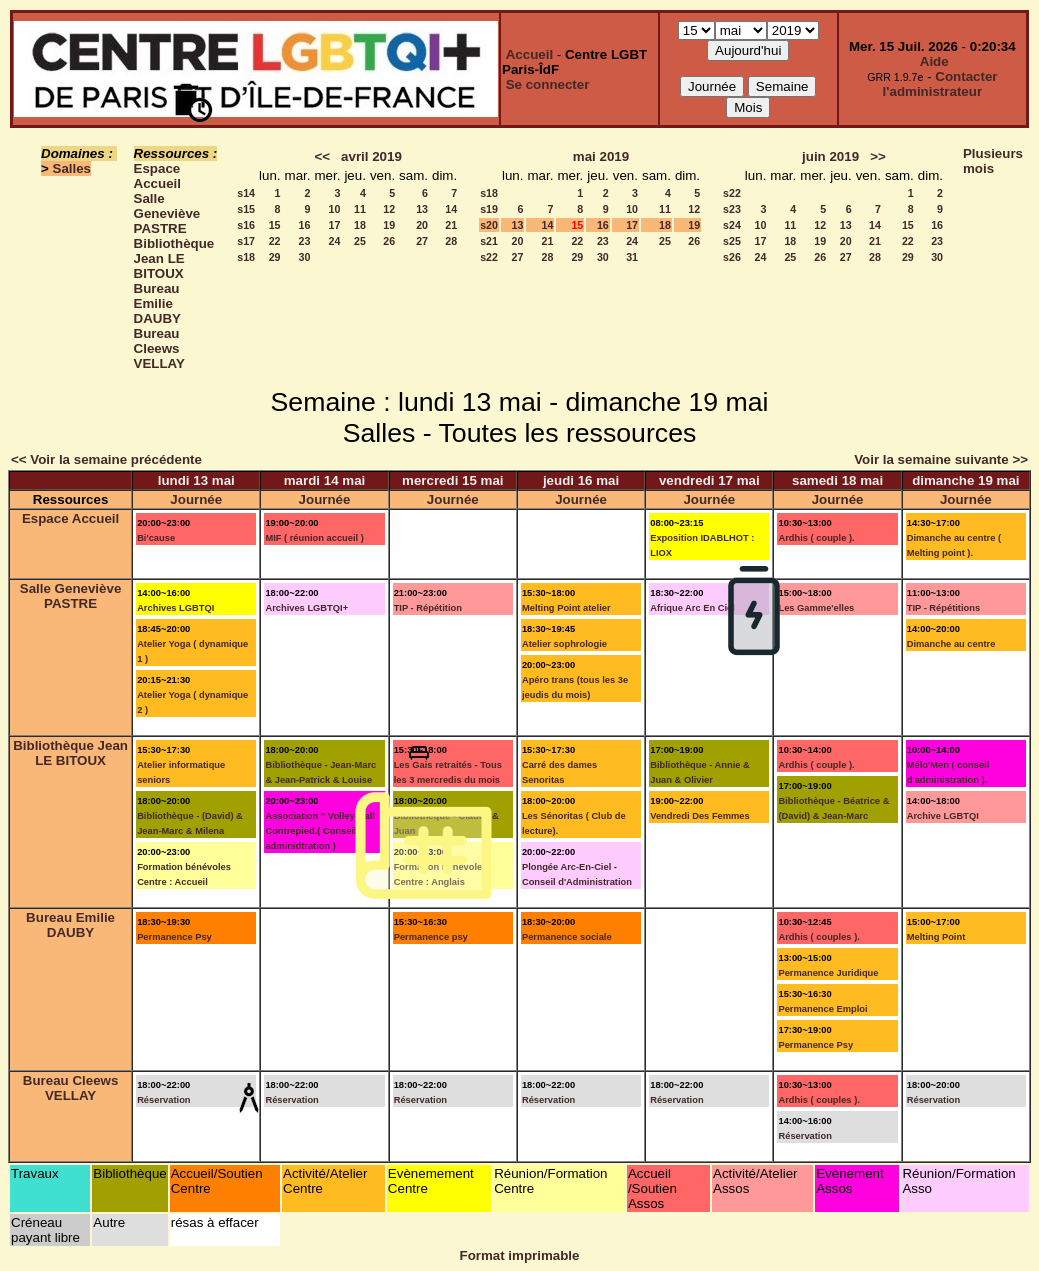  I want to click on access architecture or design tools, so click(249, 1098).